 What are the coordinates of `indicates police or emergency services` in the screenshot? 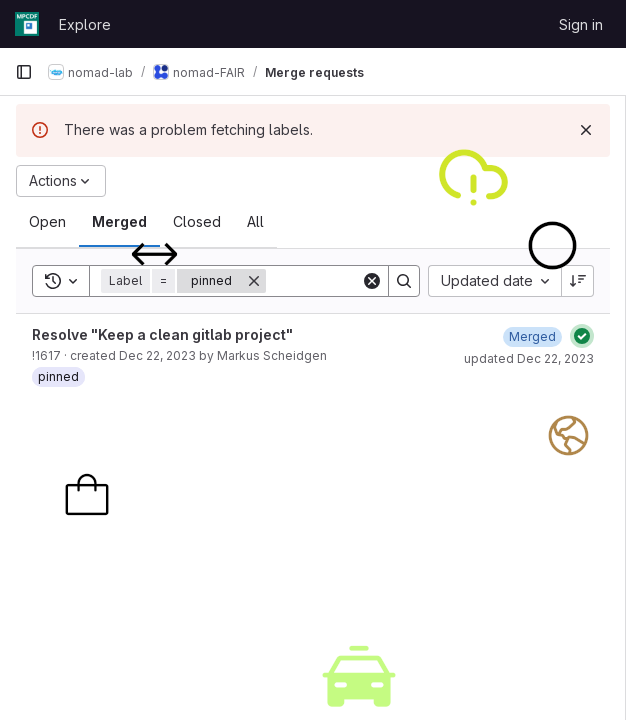 It's located at (359, 680).